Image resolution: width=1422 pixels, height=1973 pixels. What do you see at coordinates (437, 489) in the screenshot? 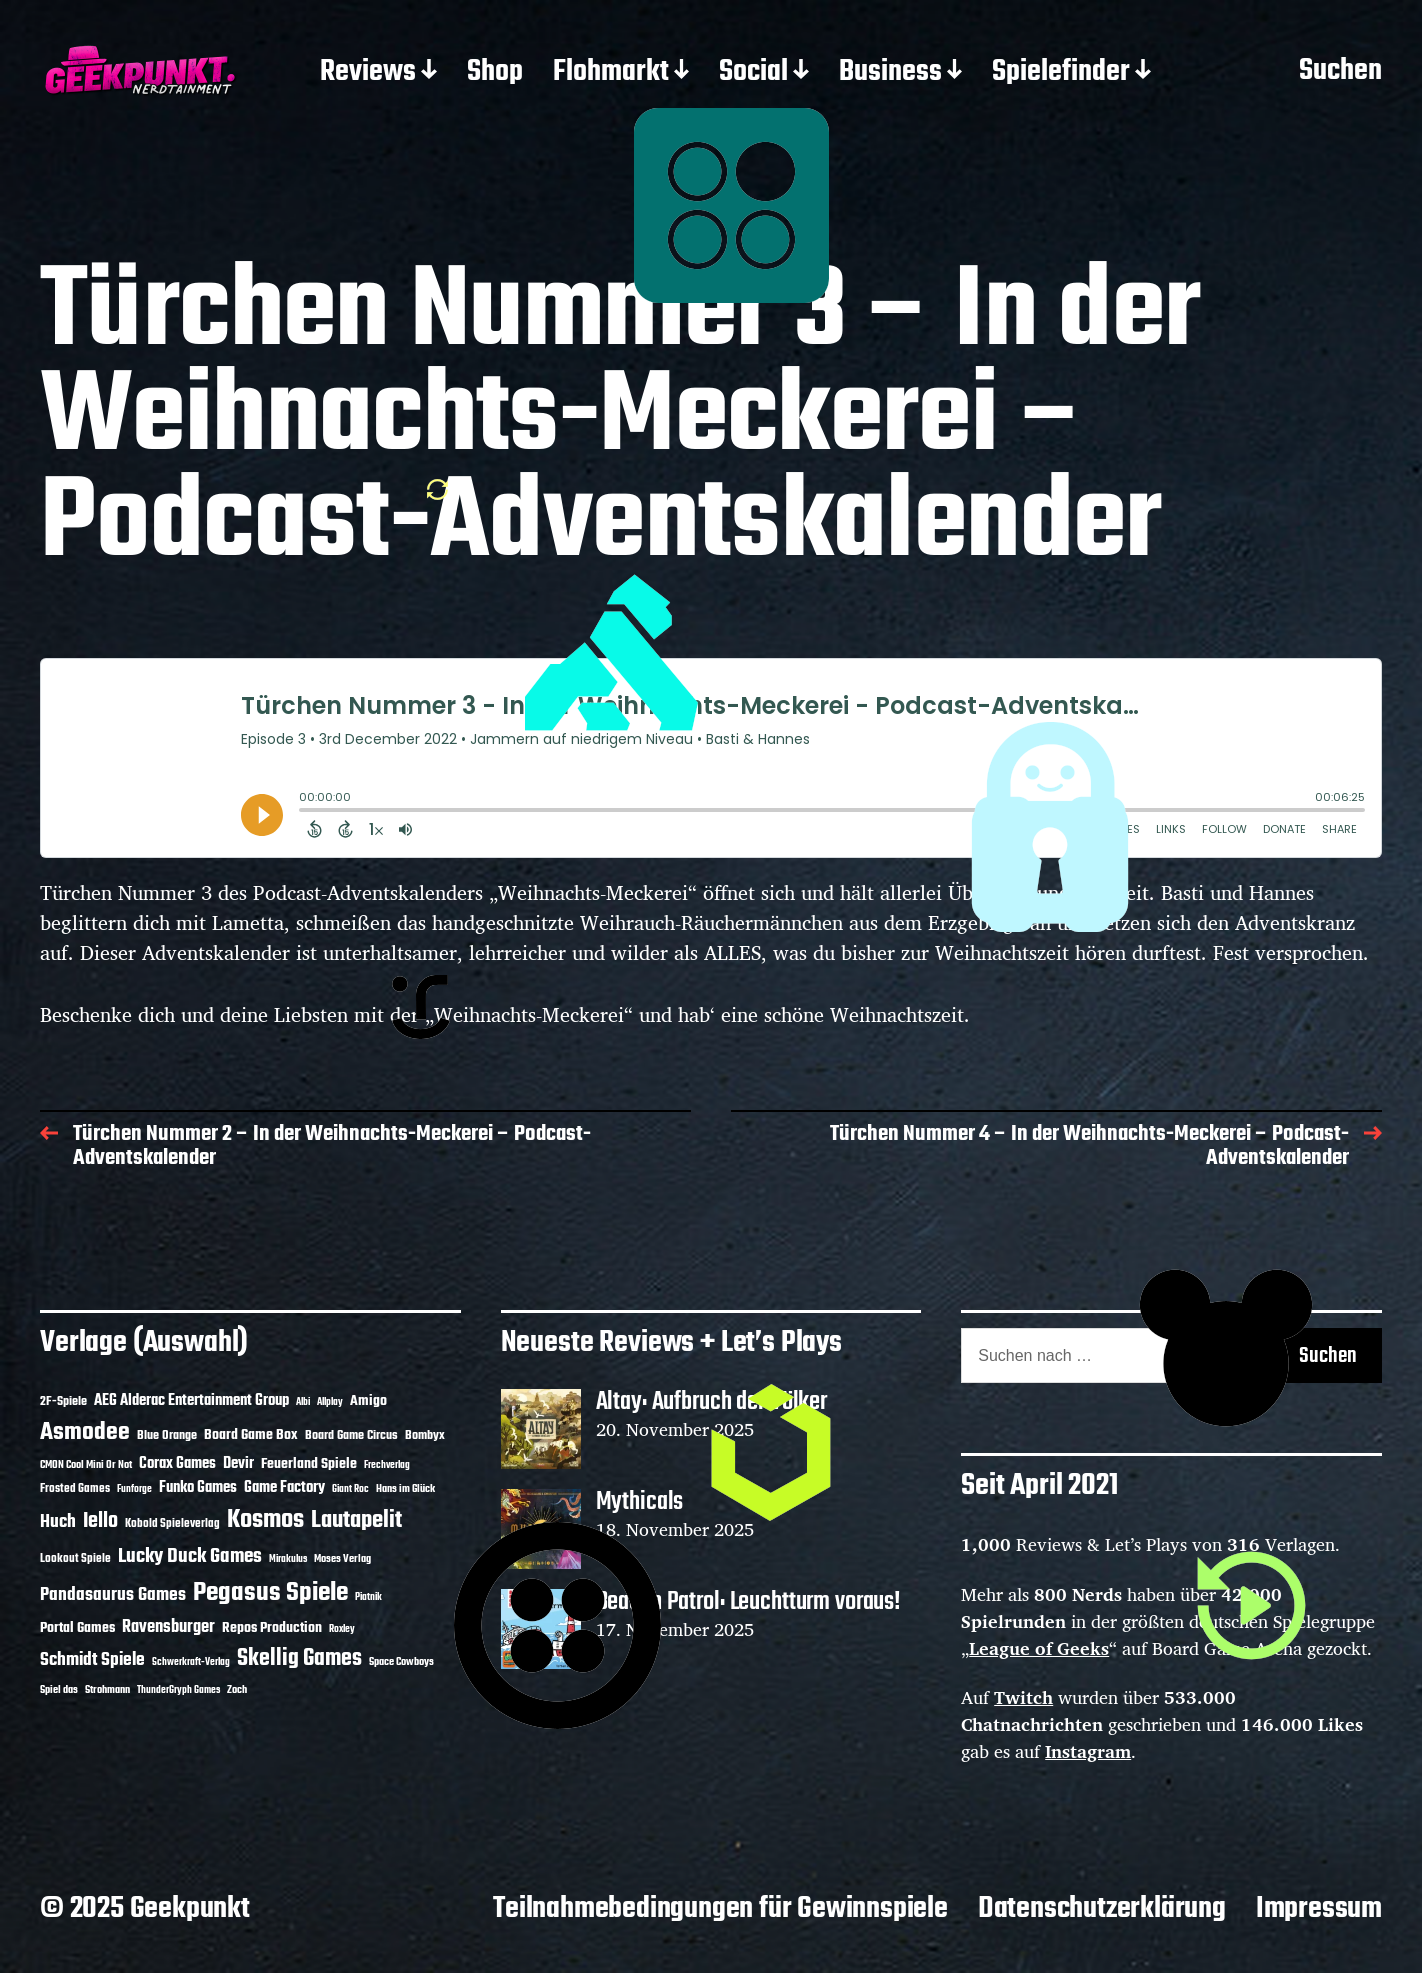
I see `refresh or reload content` at bounding box center [437, 489].